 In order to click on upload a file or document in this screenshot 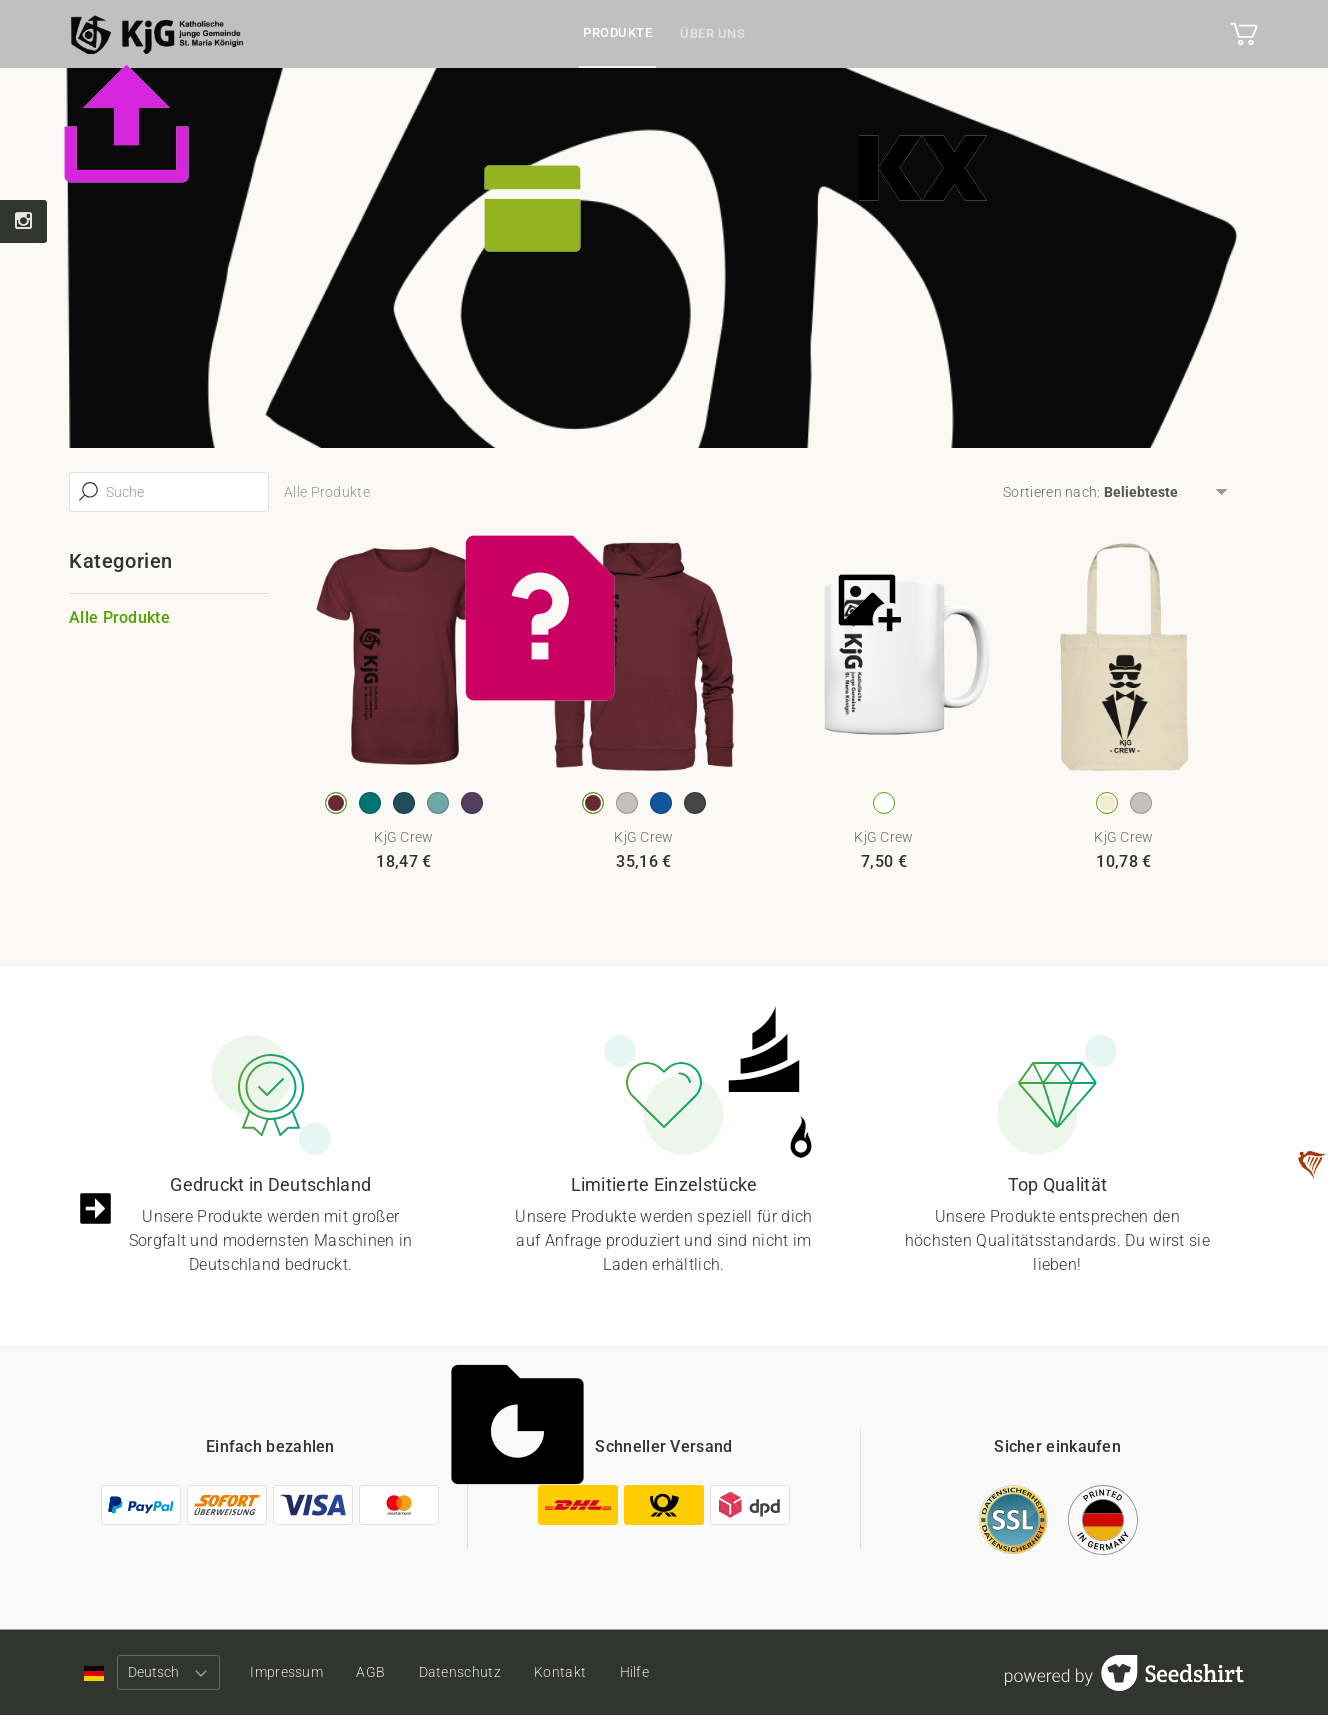, I will do `click(126, 126)`.